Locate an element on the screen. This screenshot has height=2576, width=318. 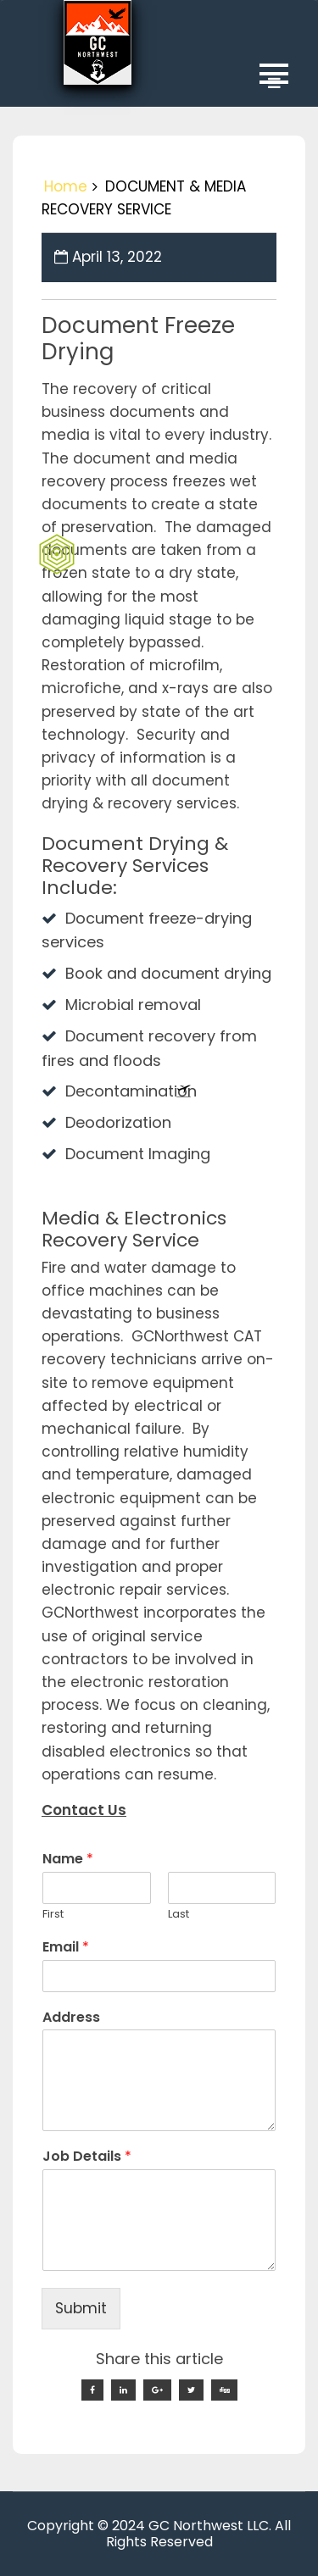
view departing flights is located at coordinates (183, 1091).